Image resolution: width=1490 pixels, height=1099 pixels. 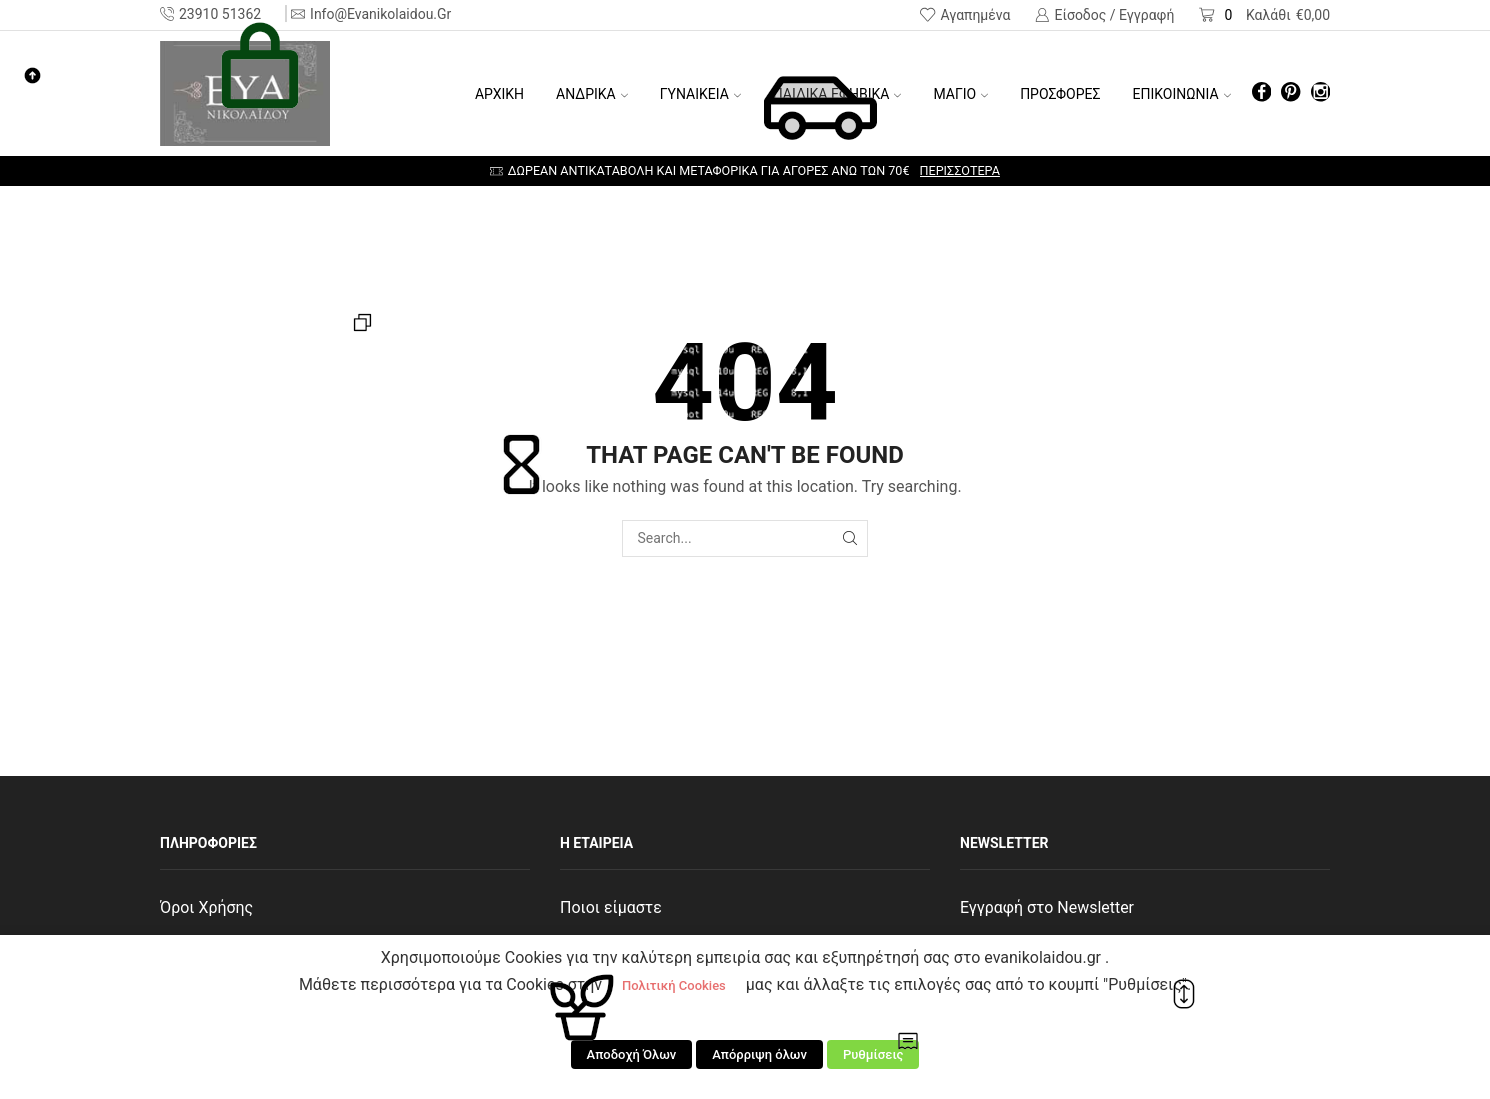 What do you see at coordinates (1184, 994) in the screenshot?
I see `scroll up or down on the page` at bounding box center [1184, 994].